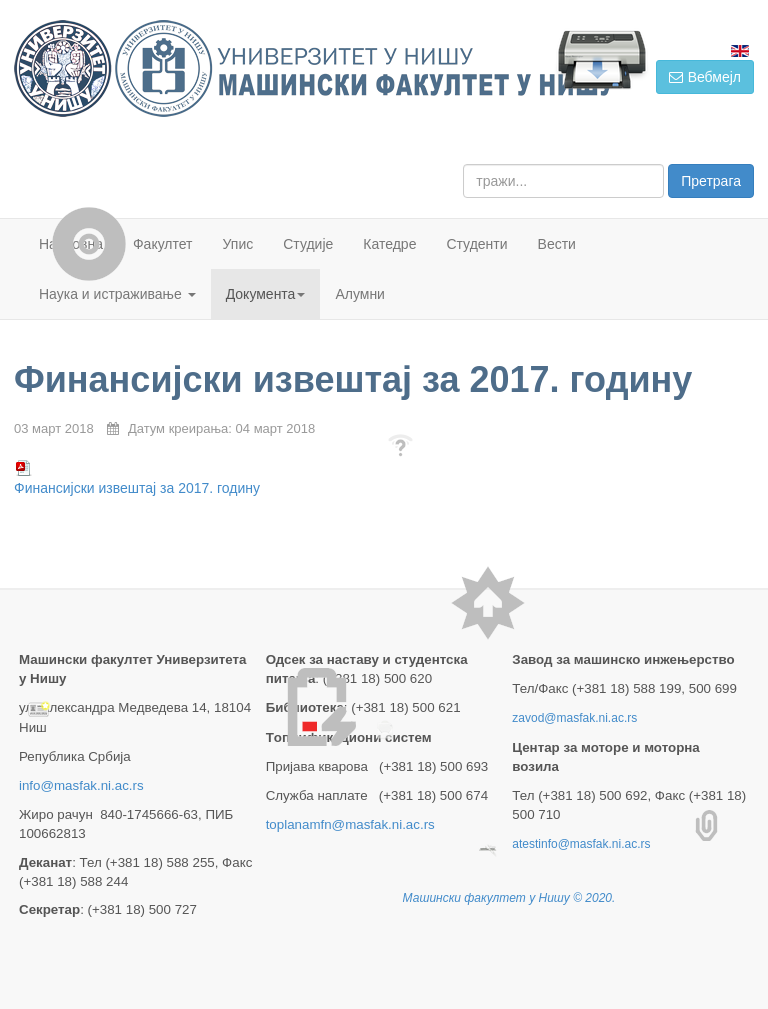  What do you see at coordinates (602, 58) in the screenshot?
I see `indicates a document is currently printing` at bounding box center [602, 58].